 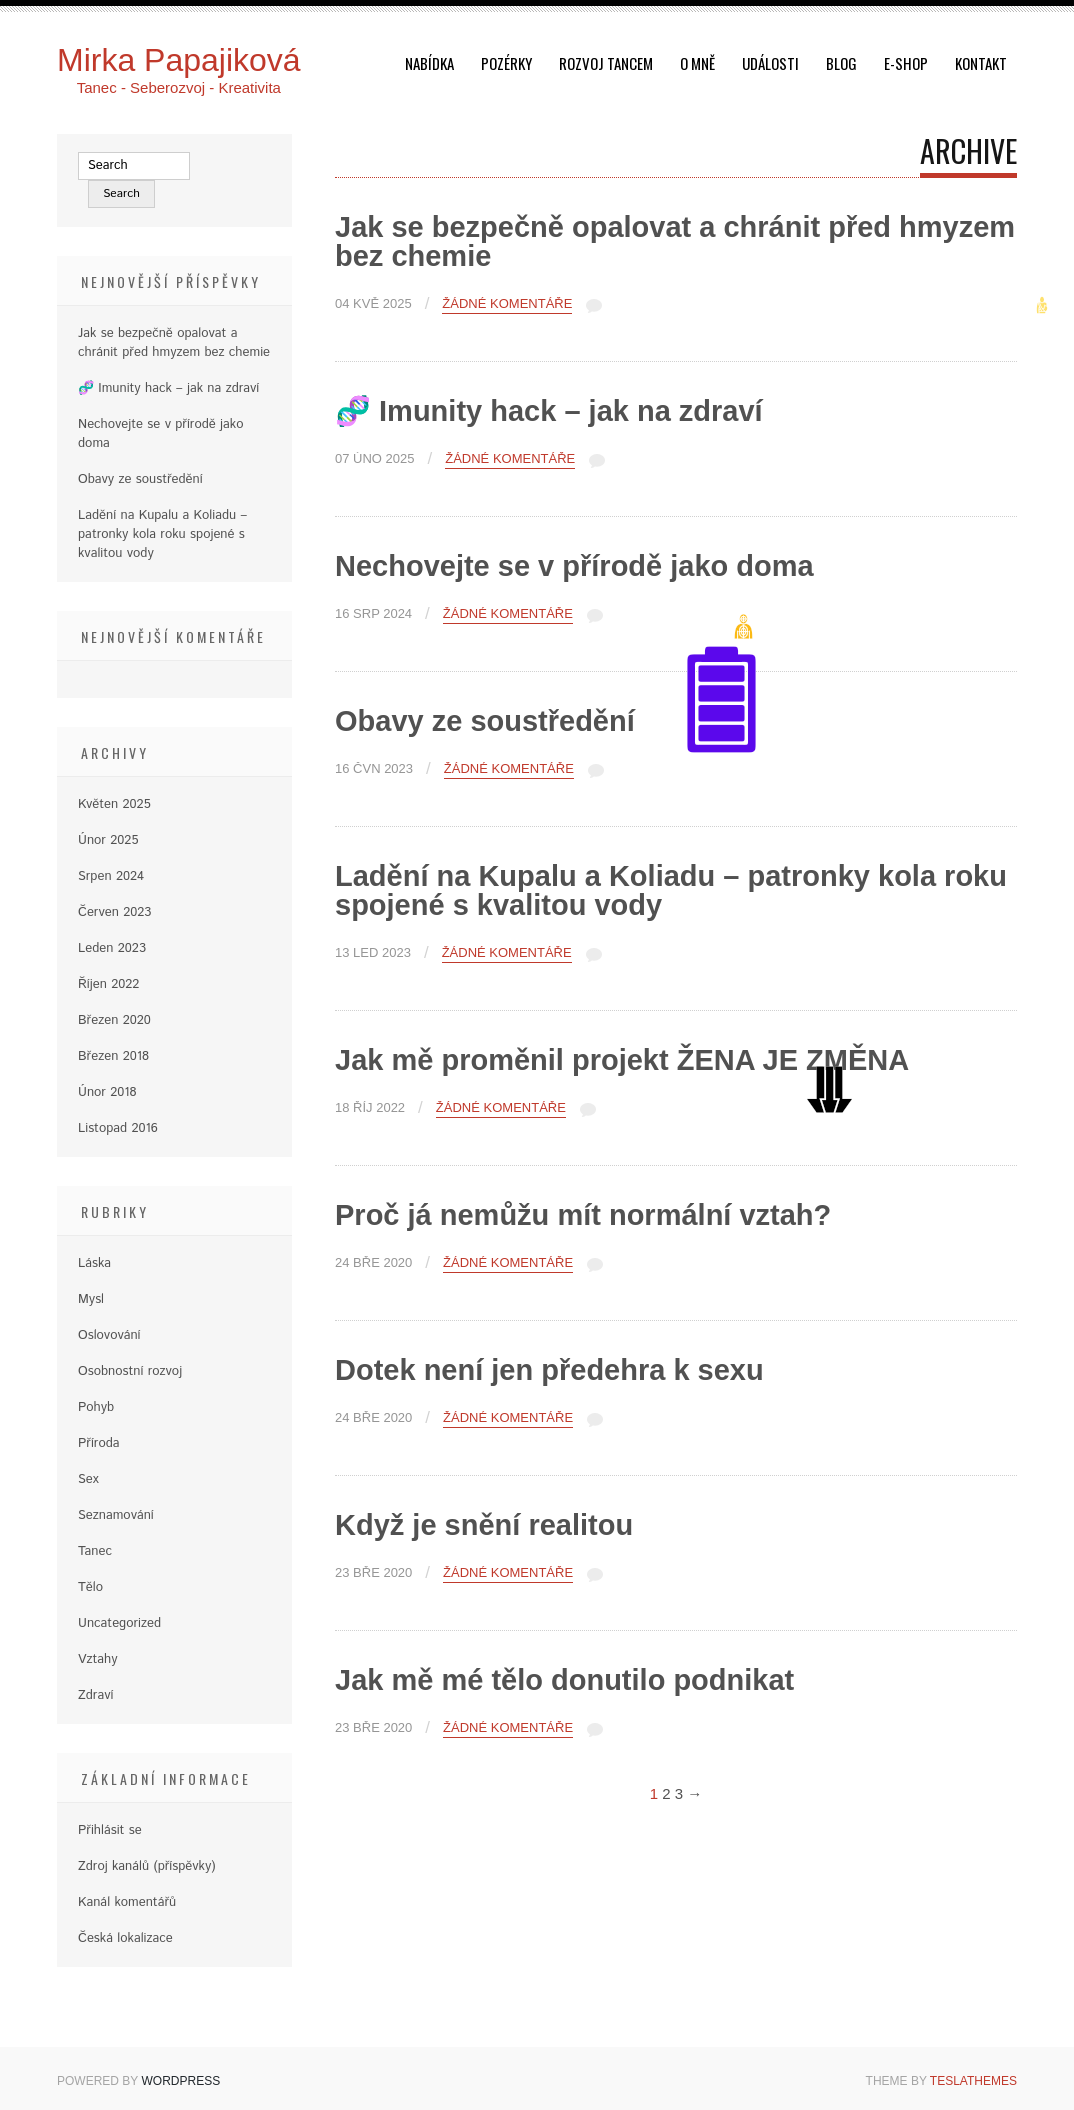 What do you see at coordinates (721, 699) in the screenshot?
I see `indicates full battery charge` at bounding box center [721, 699].